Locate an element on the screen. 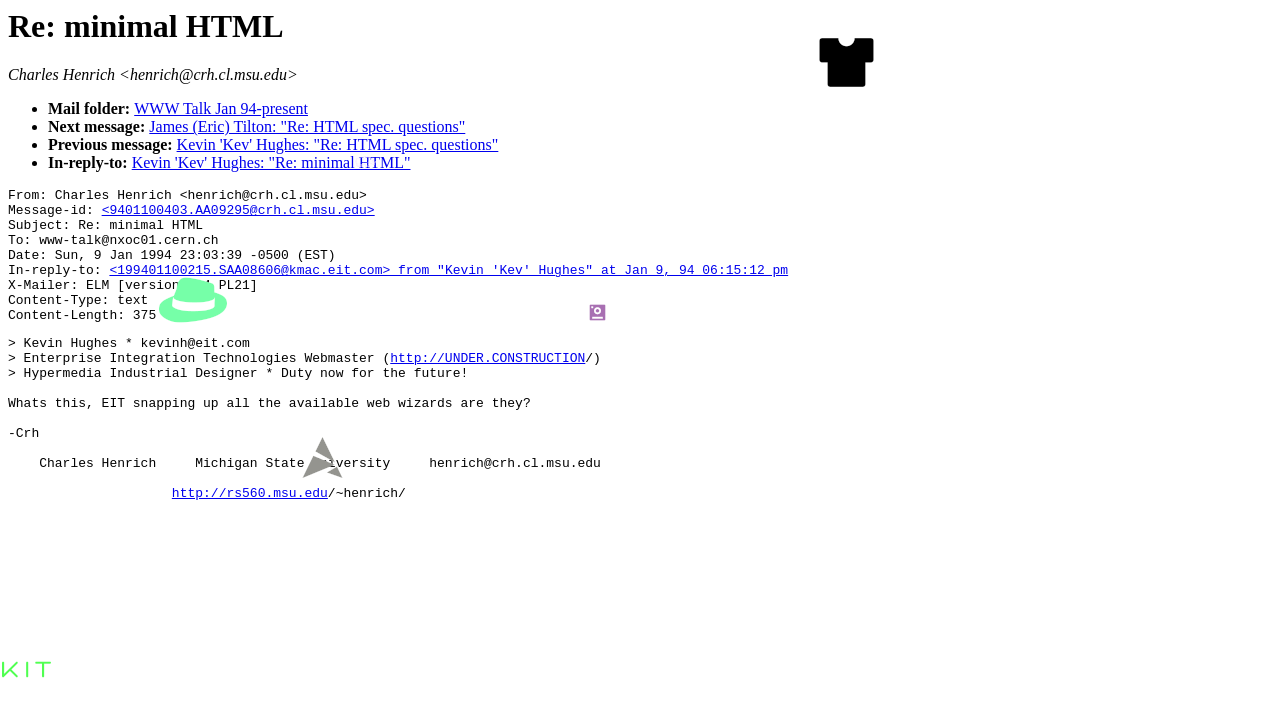 The image size is (1286, 720). access polaroid or instant camera features is located at coordinates (597, 312).